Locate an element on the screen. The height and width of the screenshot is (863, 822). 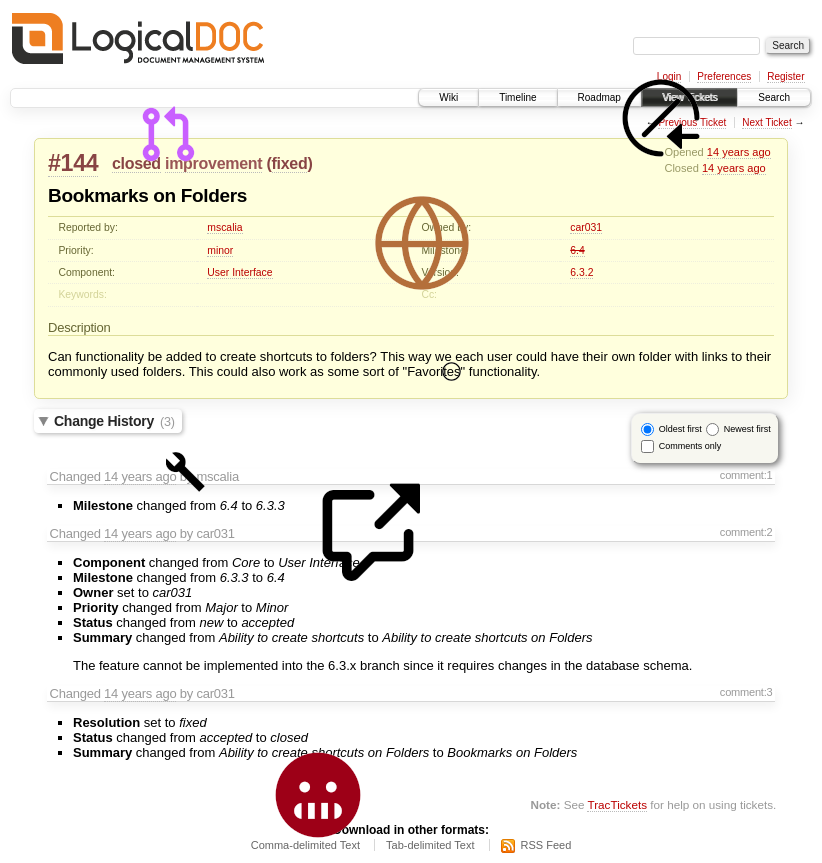
indicates an awkward or uncomfortable status is located at coordinates (318, 795).